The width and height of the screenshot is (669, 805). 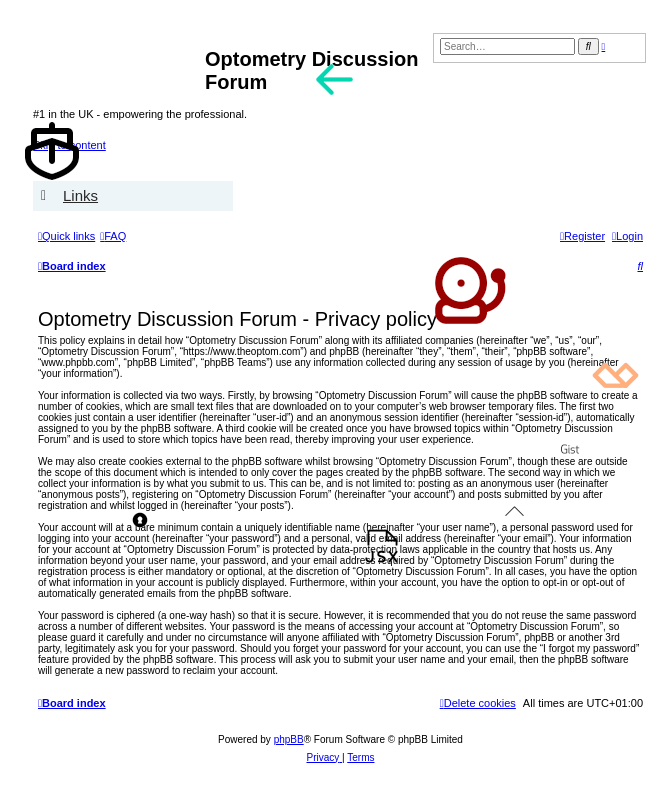 I want to click on access security or privacy settings, so click(x=140, y=520).